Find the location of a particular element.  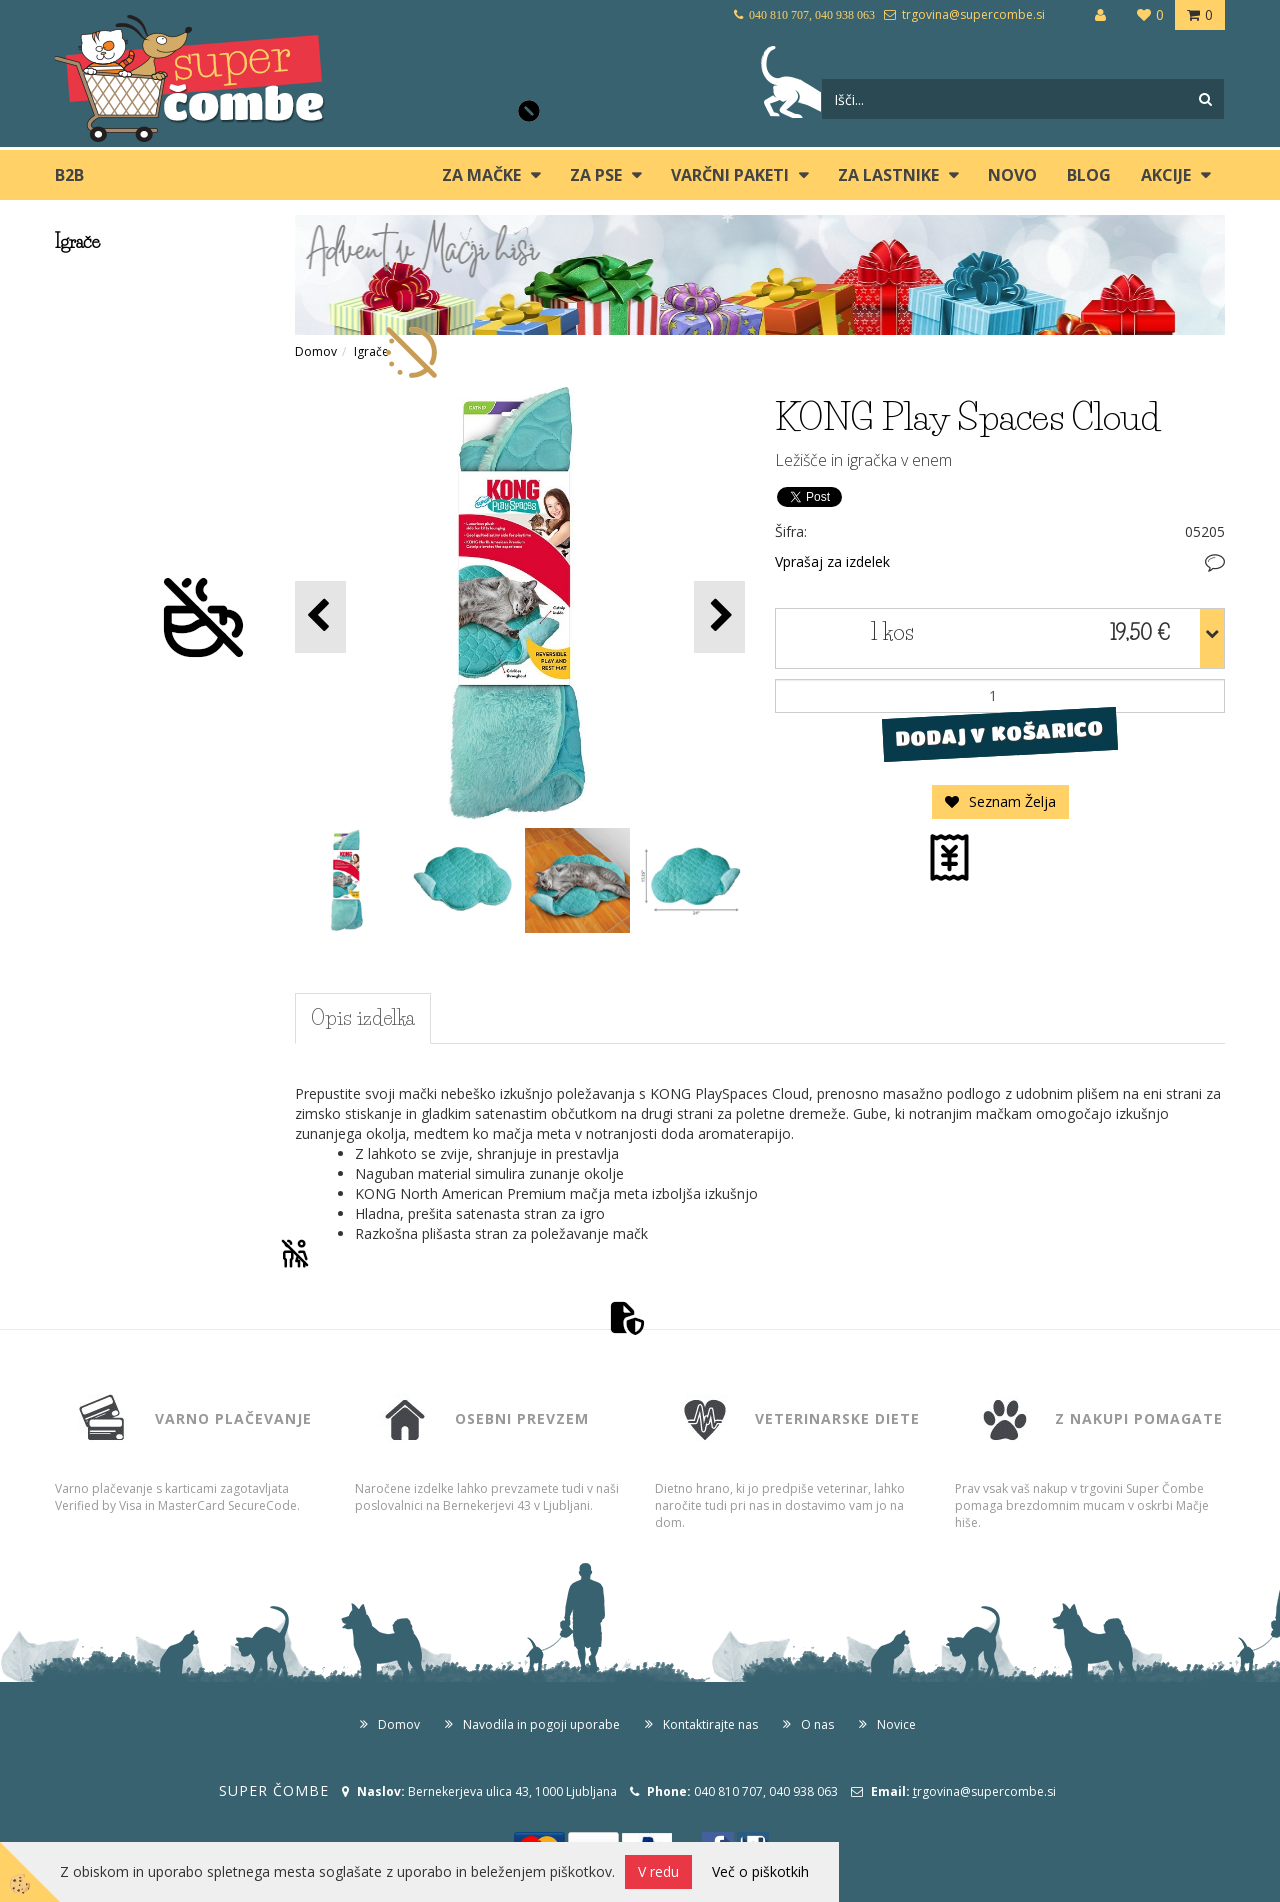

indicates a prohibited or forbidden action is located at coordinates (529, 111).